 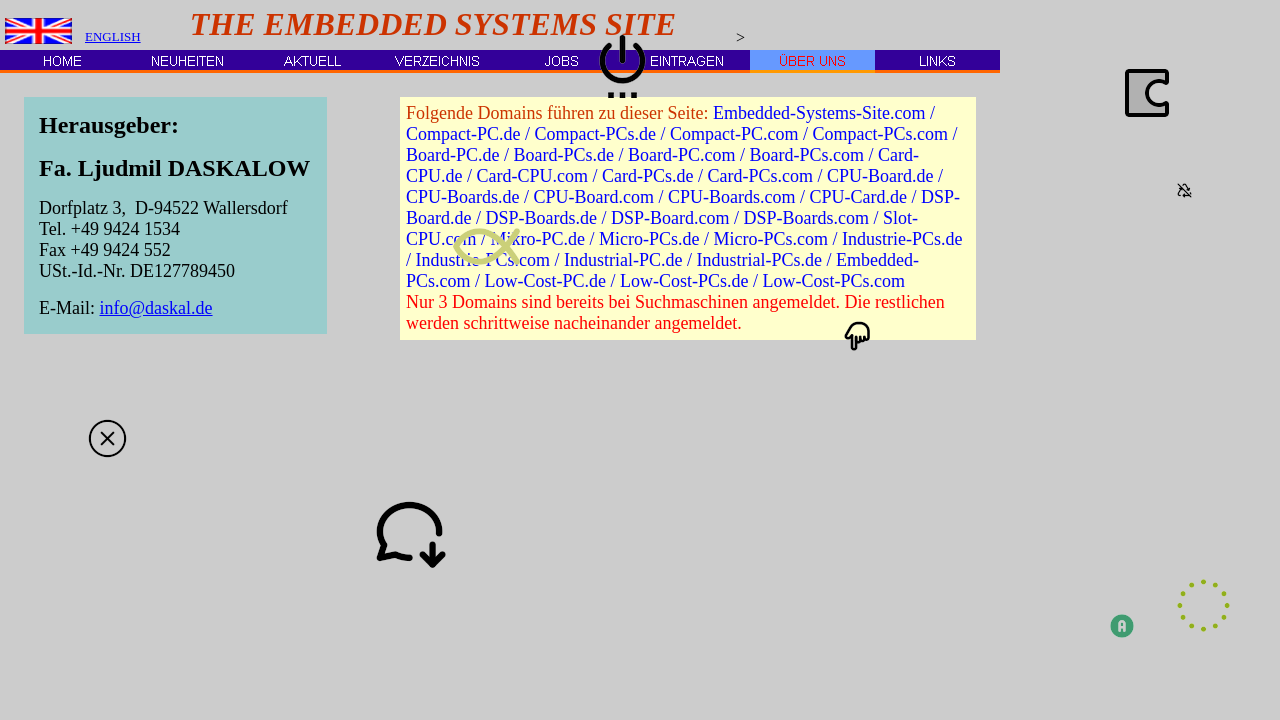 I want to click on select option A in a multiple choice interface, so click(x=1122, y=626).